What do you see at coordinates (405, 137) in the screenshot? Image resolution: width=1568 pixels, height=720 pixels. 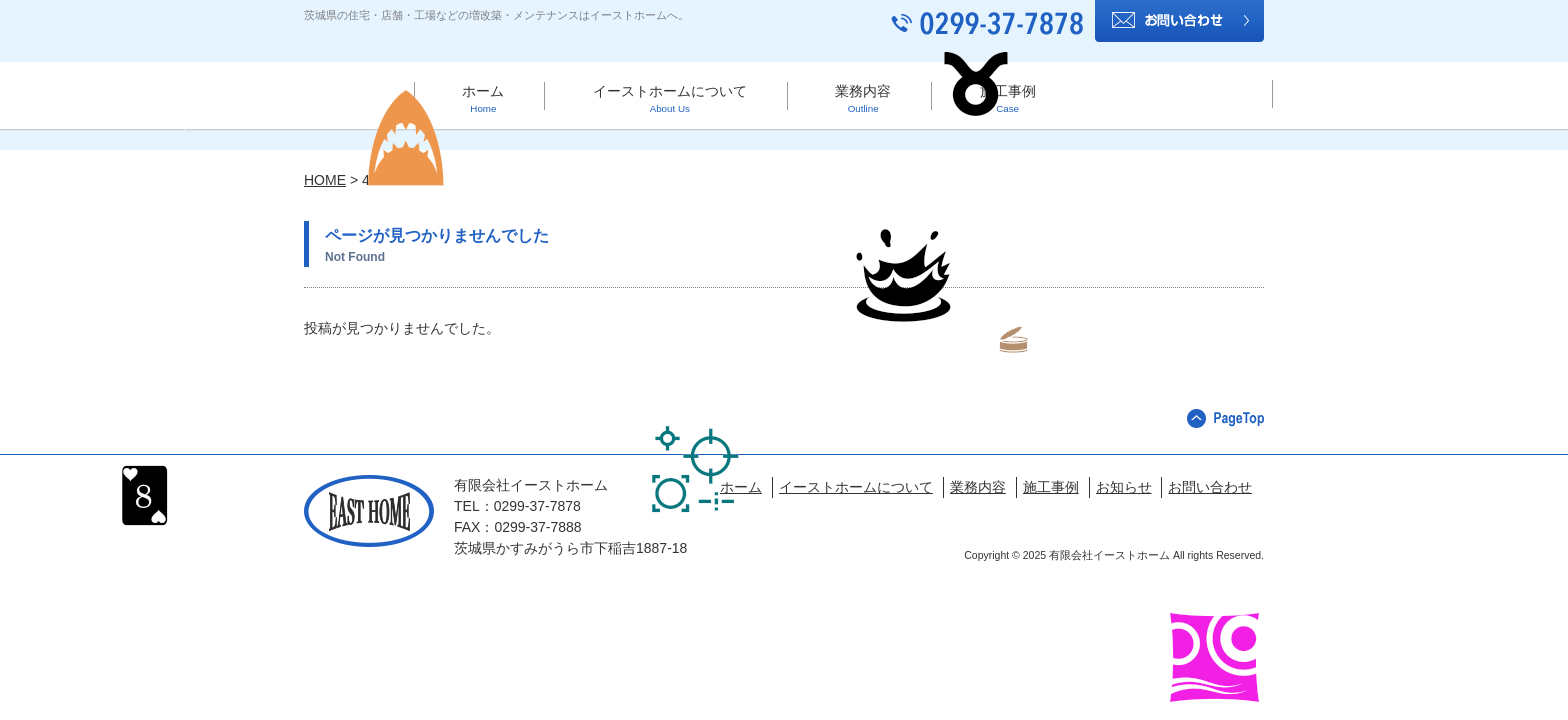 I see `shark or dangerous creature indicator in a game` at bounding box center [405, 137].